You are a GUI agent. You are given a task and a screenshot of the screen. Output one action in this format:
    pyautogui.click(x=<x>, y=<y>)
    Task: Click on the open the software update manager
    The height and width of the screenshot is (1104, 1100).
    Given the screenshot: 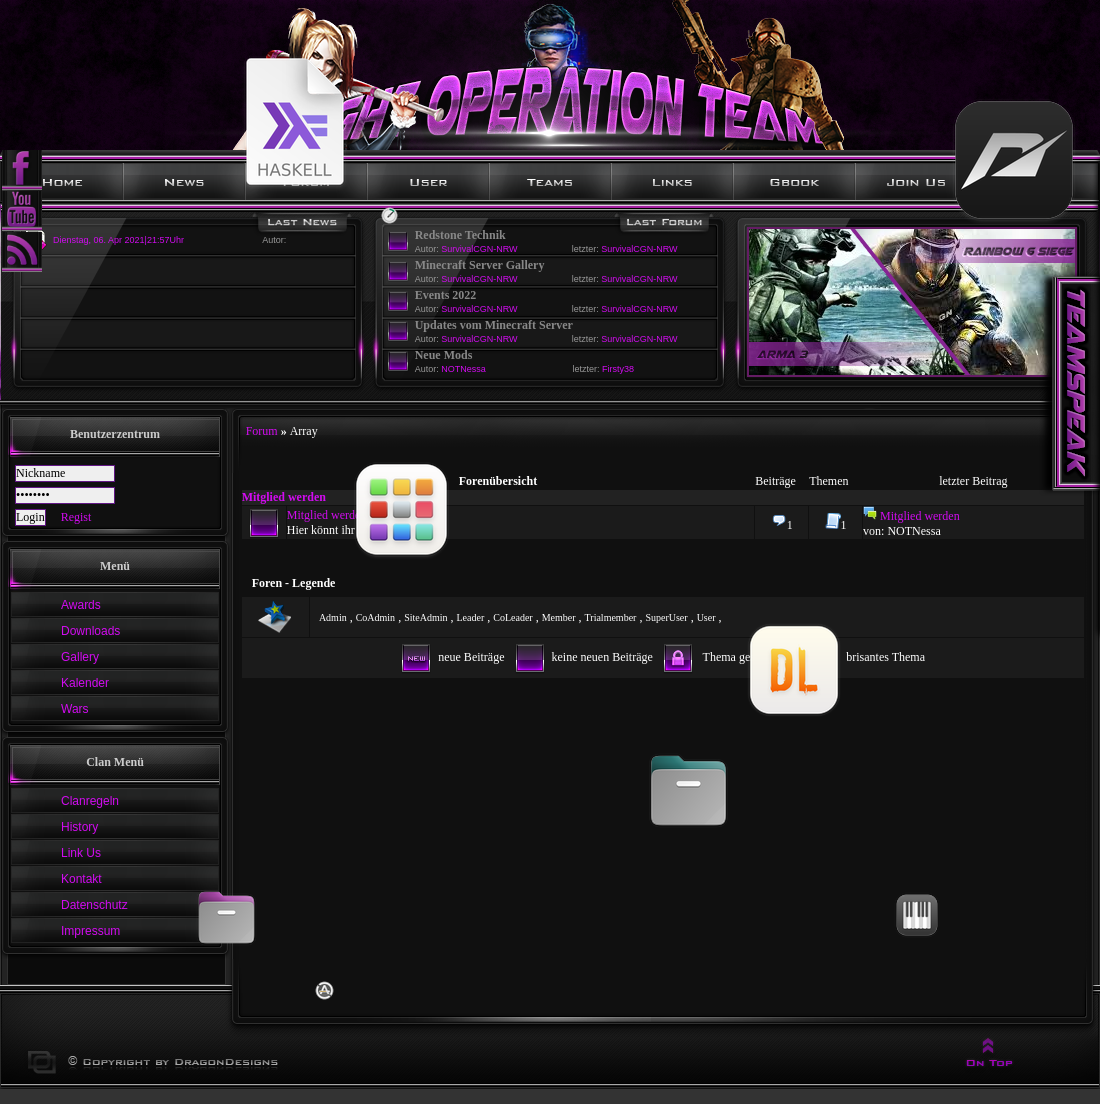 What is the action you would take?
    pyautogui.click(x=324, y=990)
    